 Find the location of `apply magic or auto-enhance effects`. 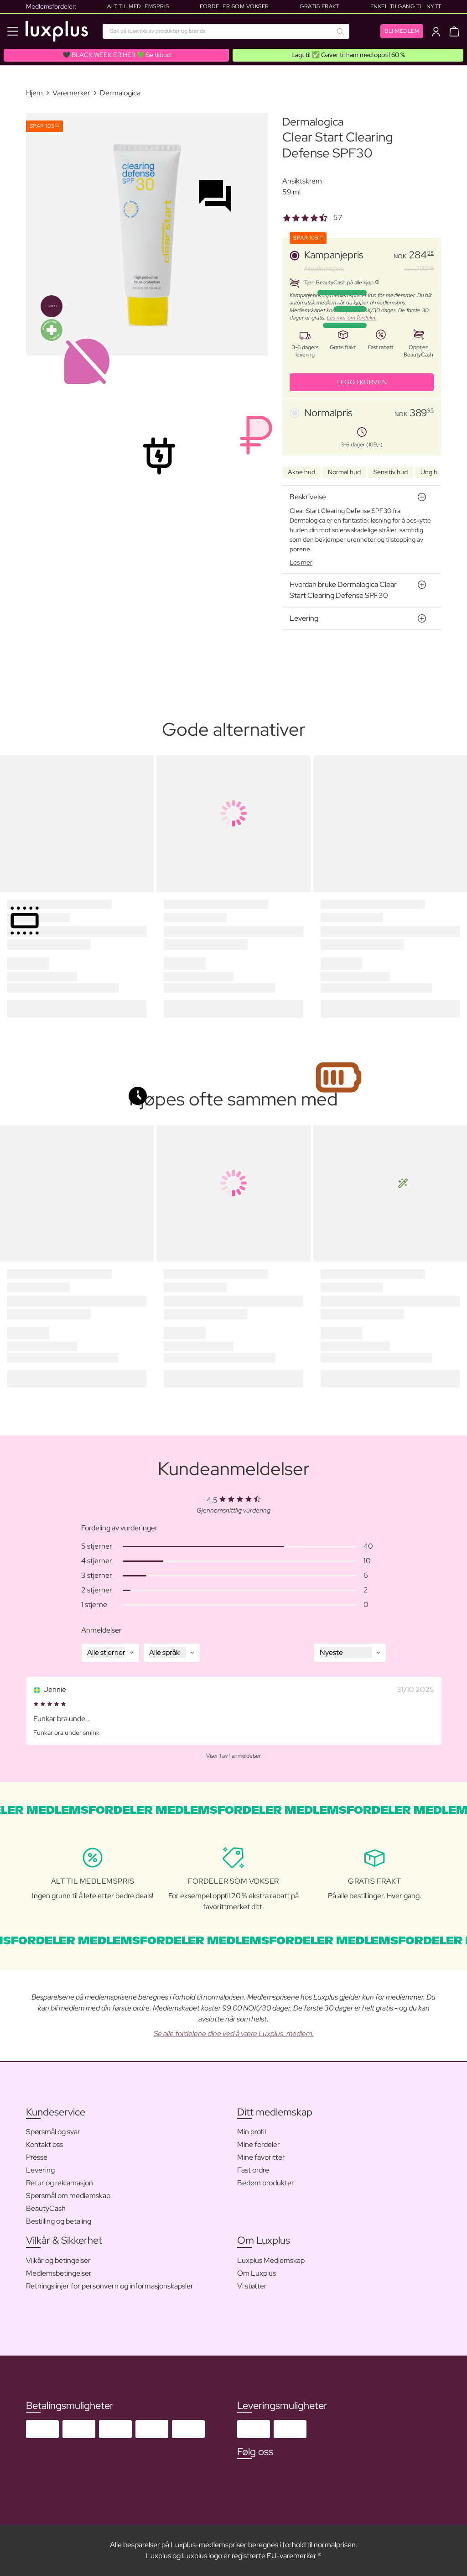

apply magic or auto-enhance effects is located at coordinates (403, 1183).